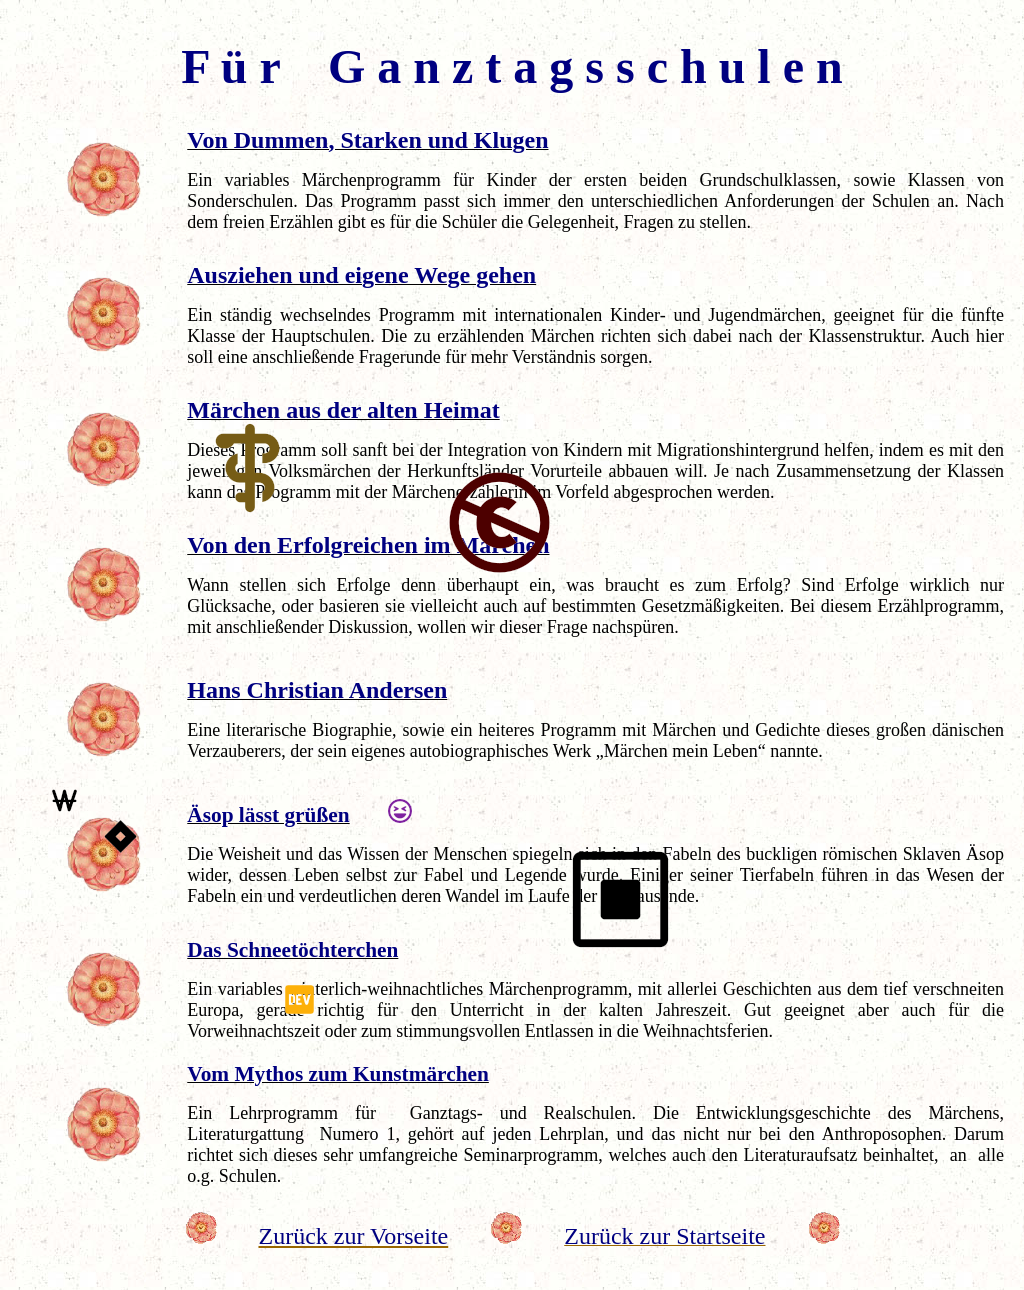  What do you see at coordinates (120, 836) in the screenshot?
I see `open Jira project management` at bounding box center [120, 836].